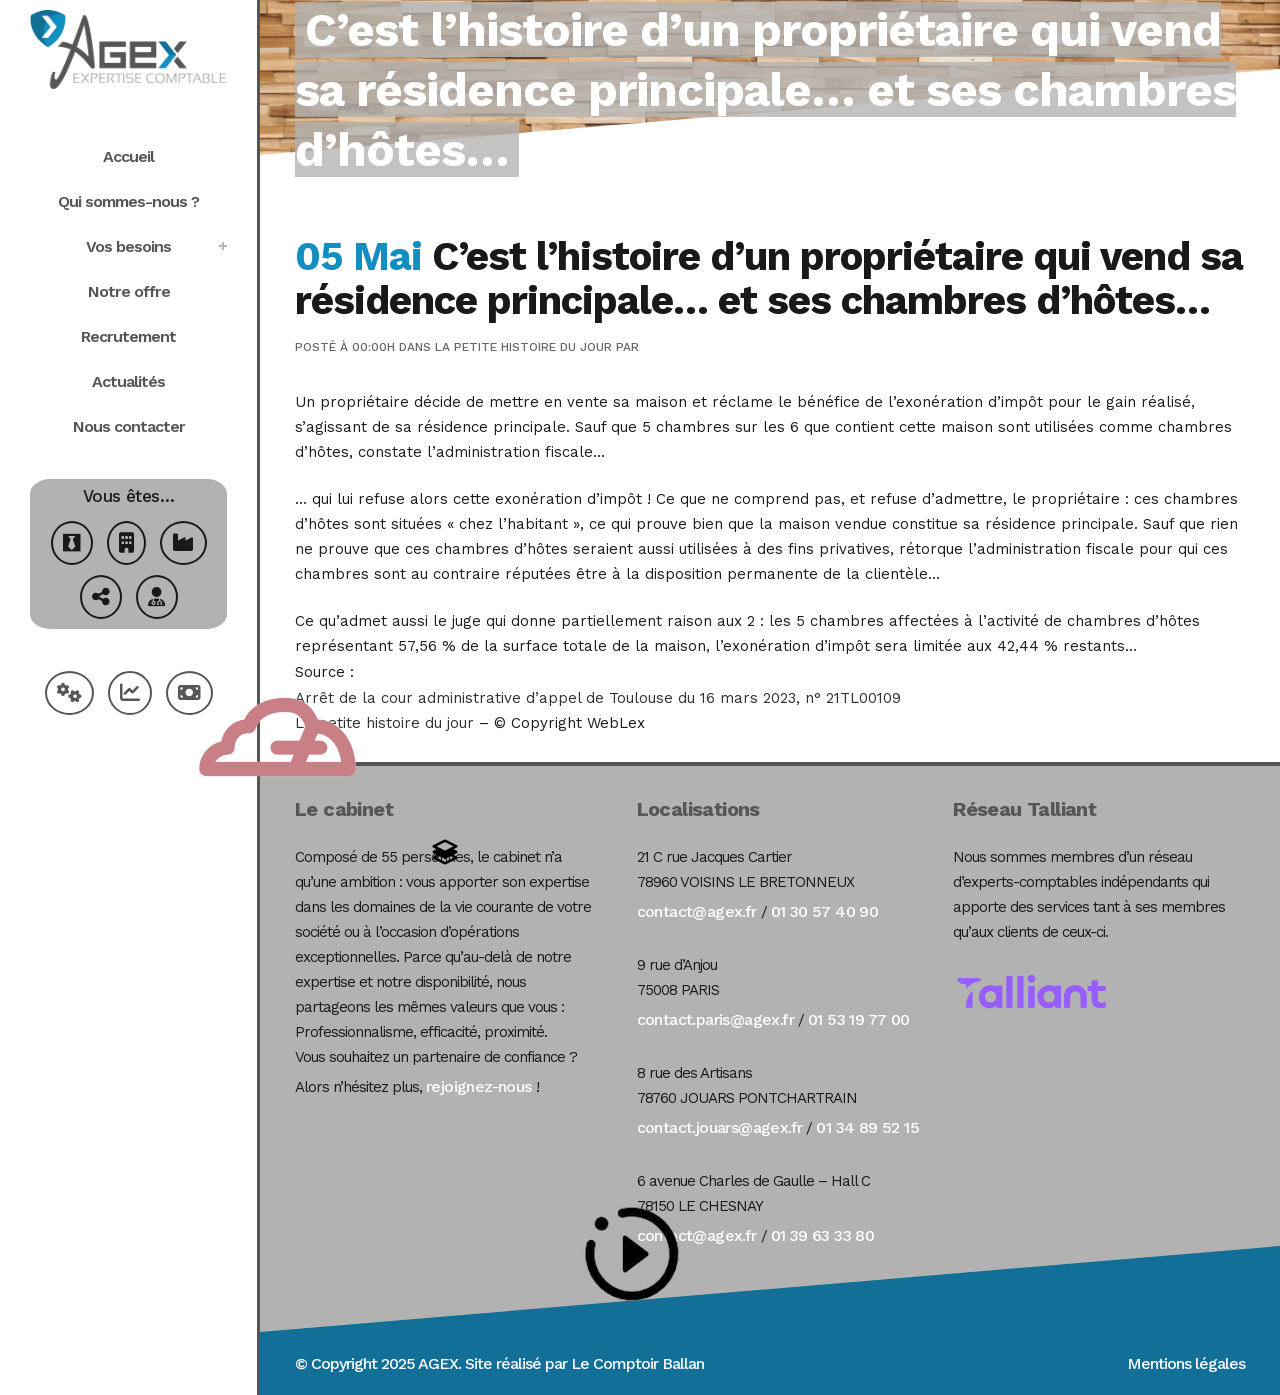 The height and width of the screenshot is (1395, 1280). I want to click on view middle layer in a stack, so click(445, 852).